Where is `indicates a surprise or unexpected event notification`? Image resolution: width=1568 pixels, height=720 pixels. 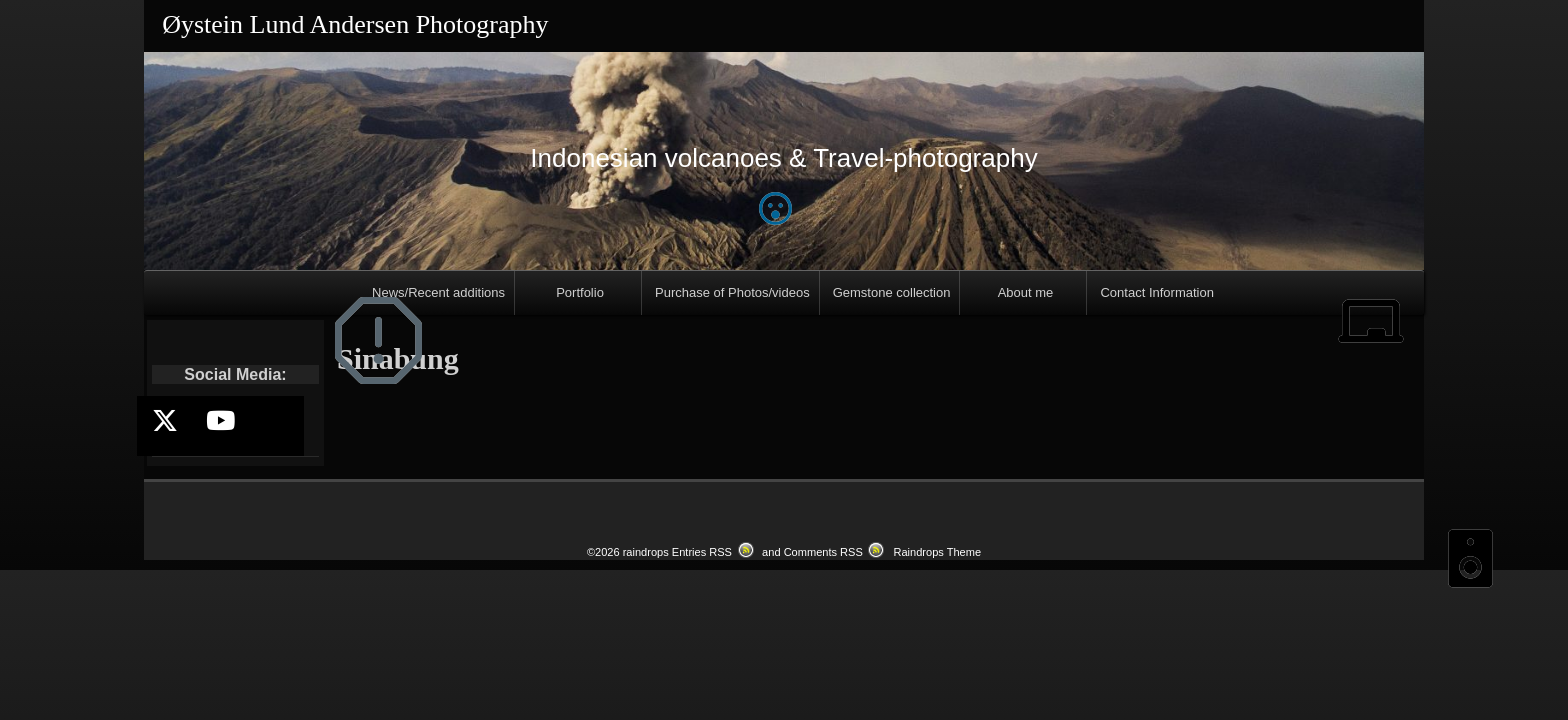
indicates a surprise or unexpected event notification is located at coordinates (775, 208).